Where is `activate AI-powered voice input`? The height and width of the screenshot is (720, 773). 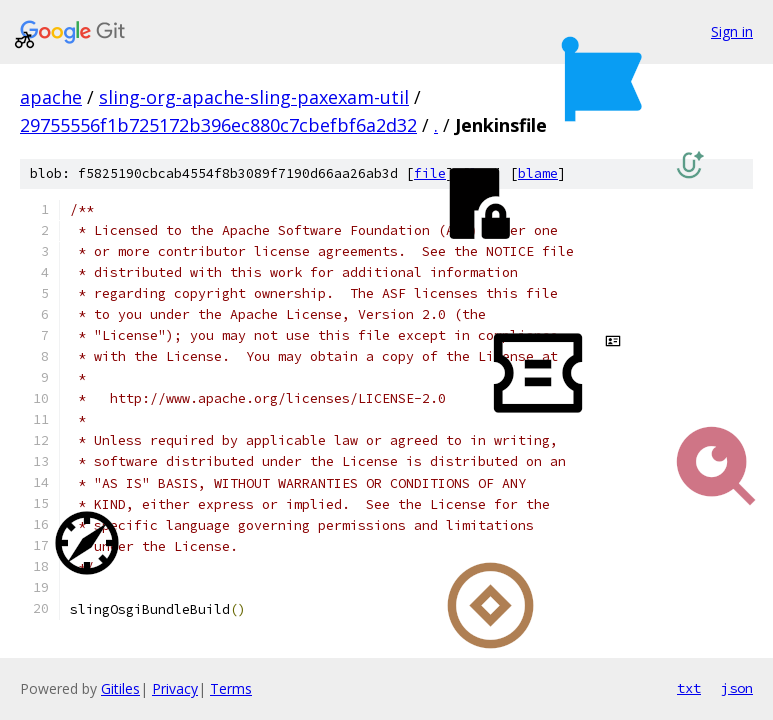
activate AI-powered voice input is located at coordinates (689, 166).